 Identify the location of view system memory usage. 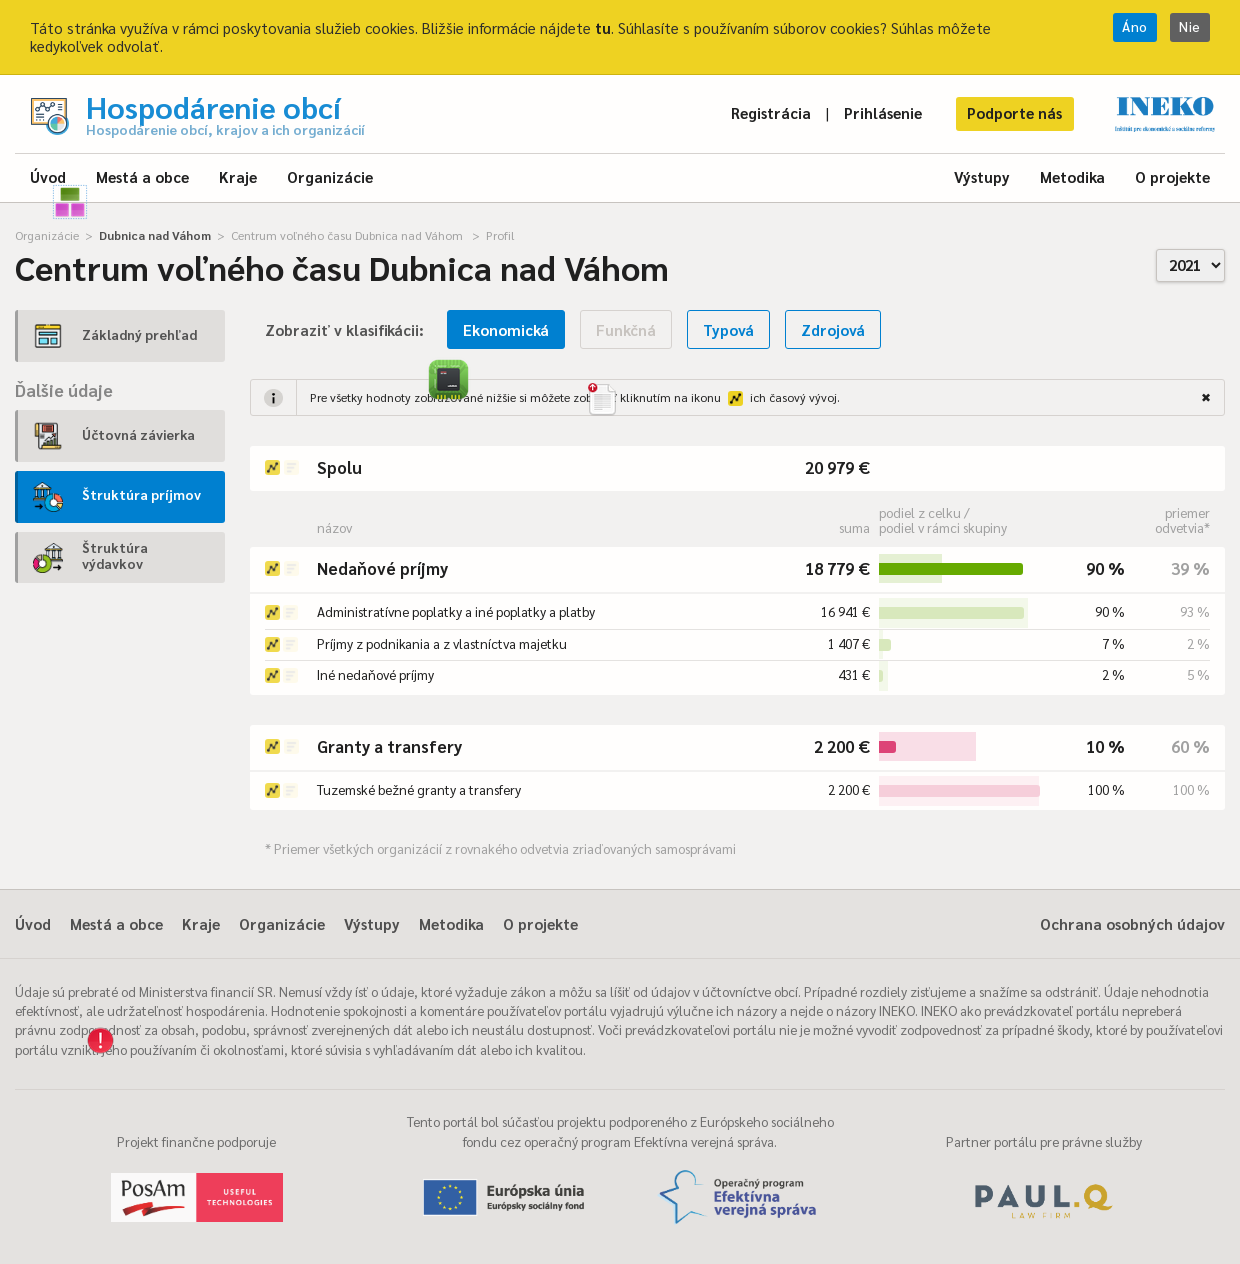
(448, 379).